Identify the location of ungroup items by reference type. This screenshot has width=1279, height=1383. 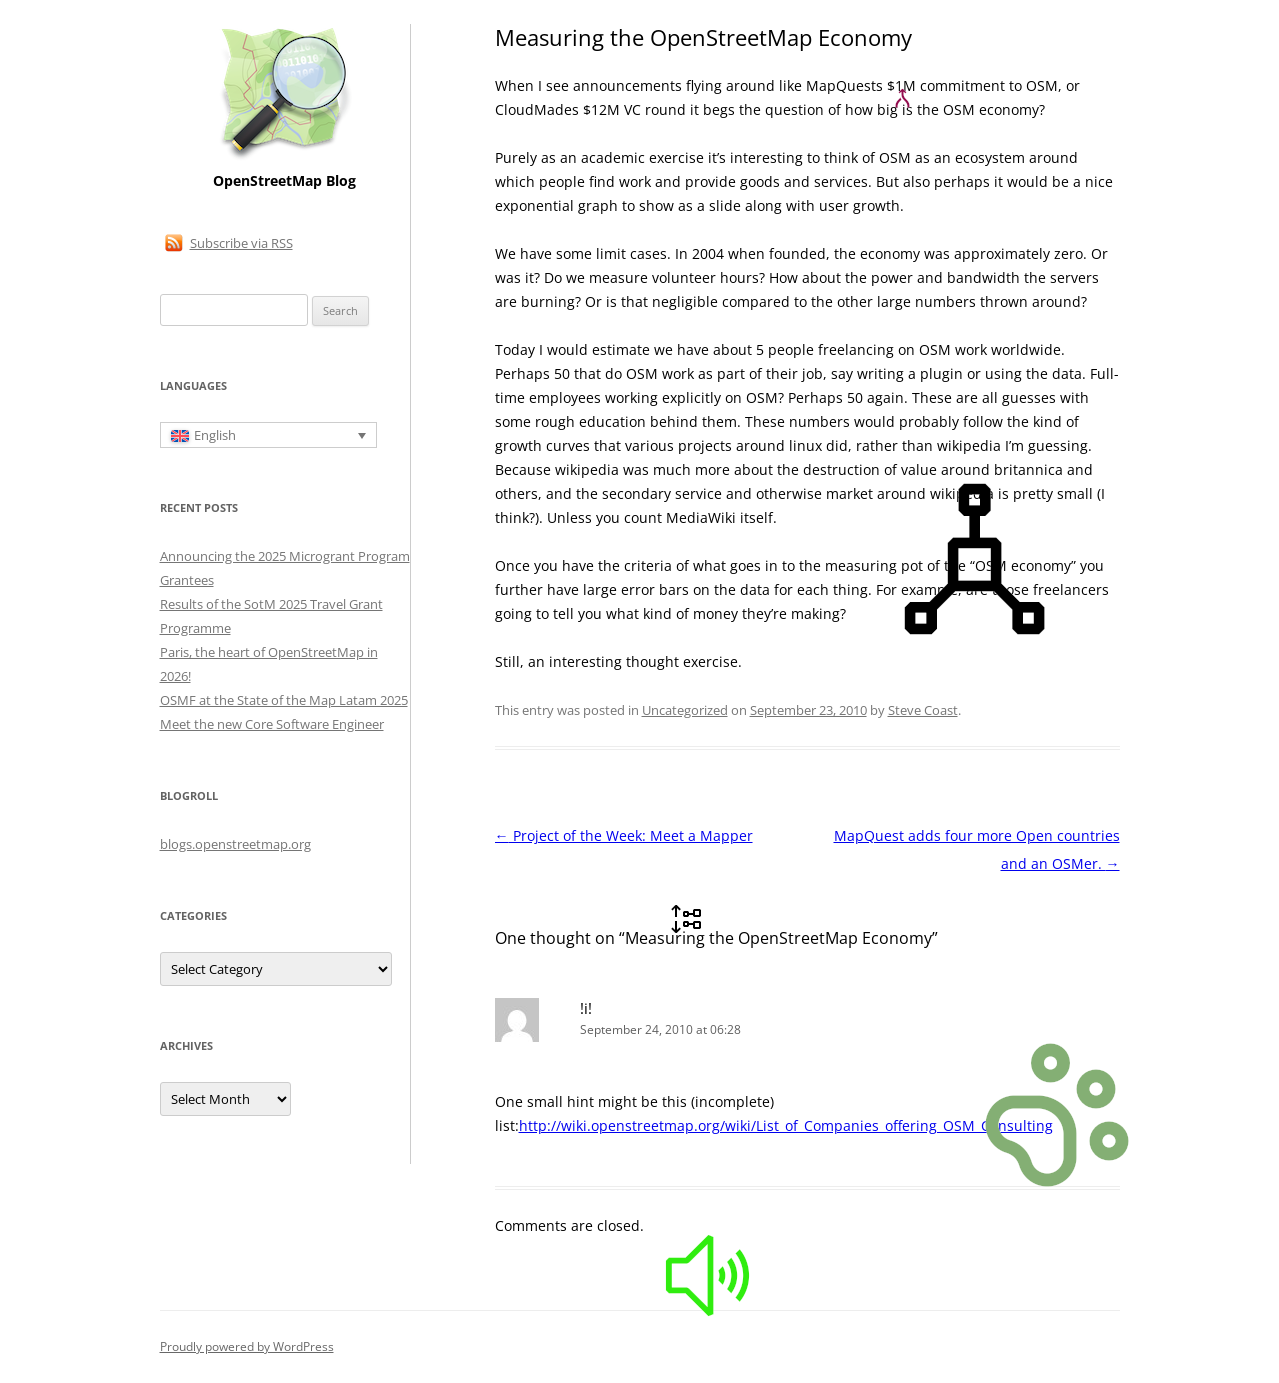
(687, 919).